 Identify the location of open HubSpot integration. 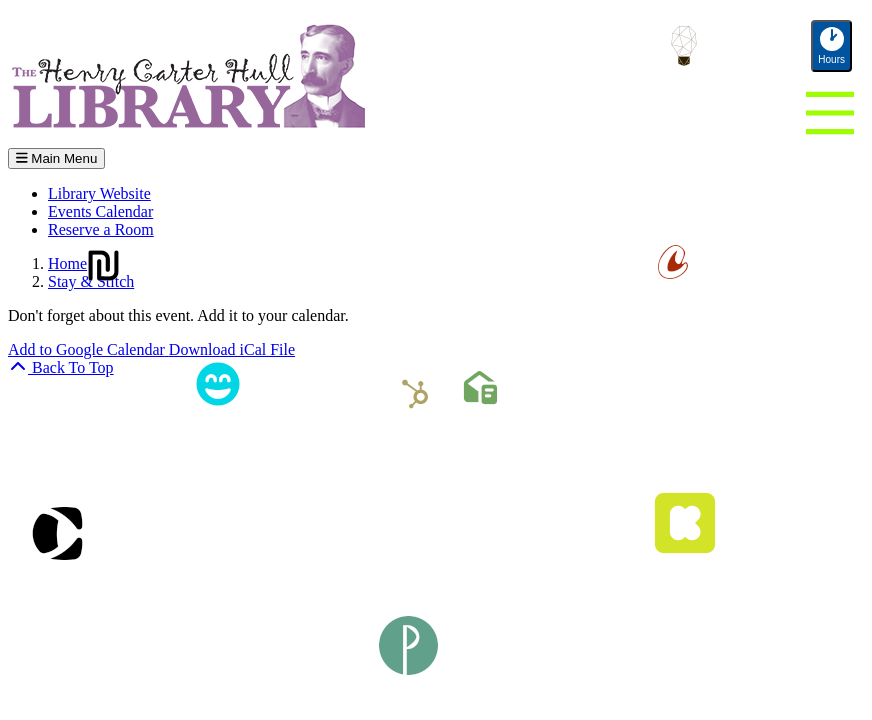
(415, 394).